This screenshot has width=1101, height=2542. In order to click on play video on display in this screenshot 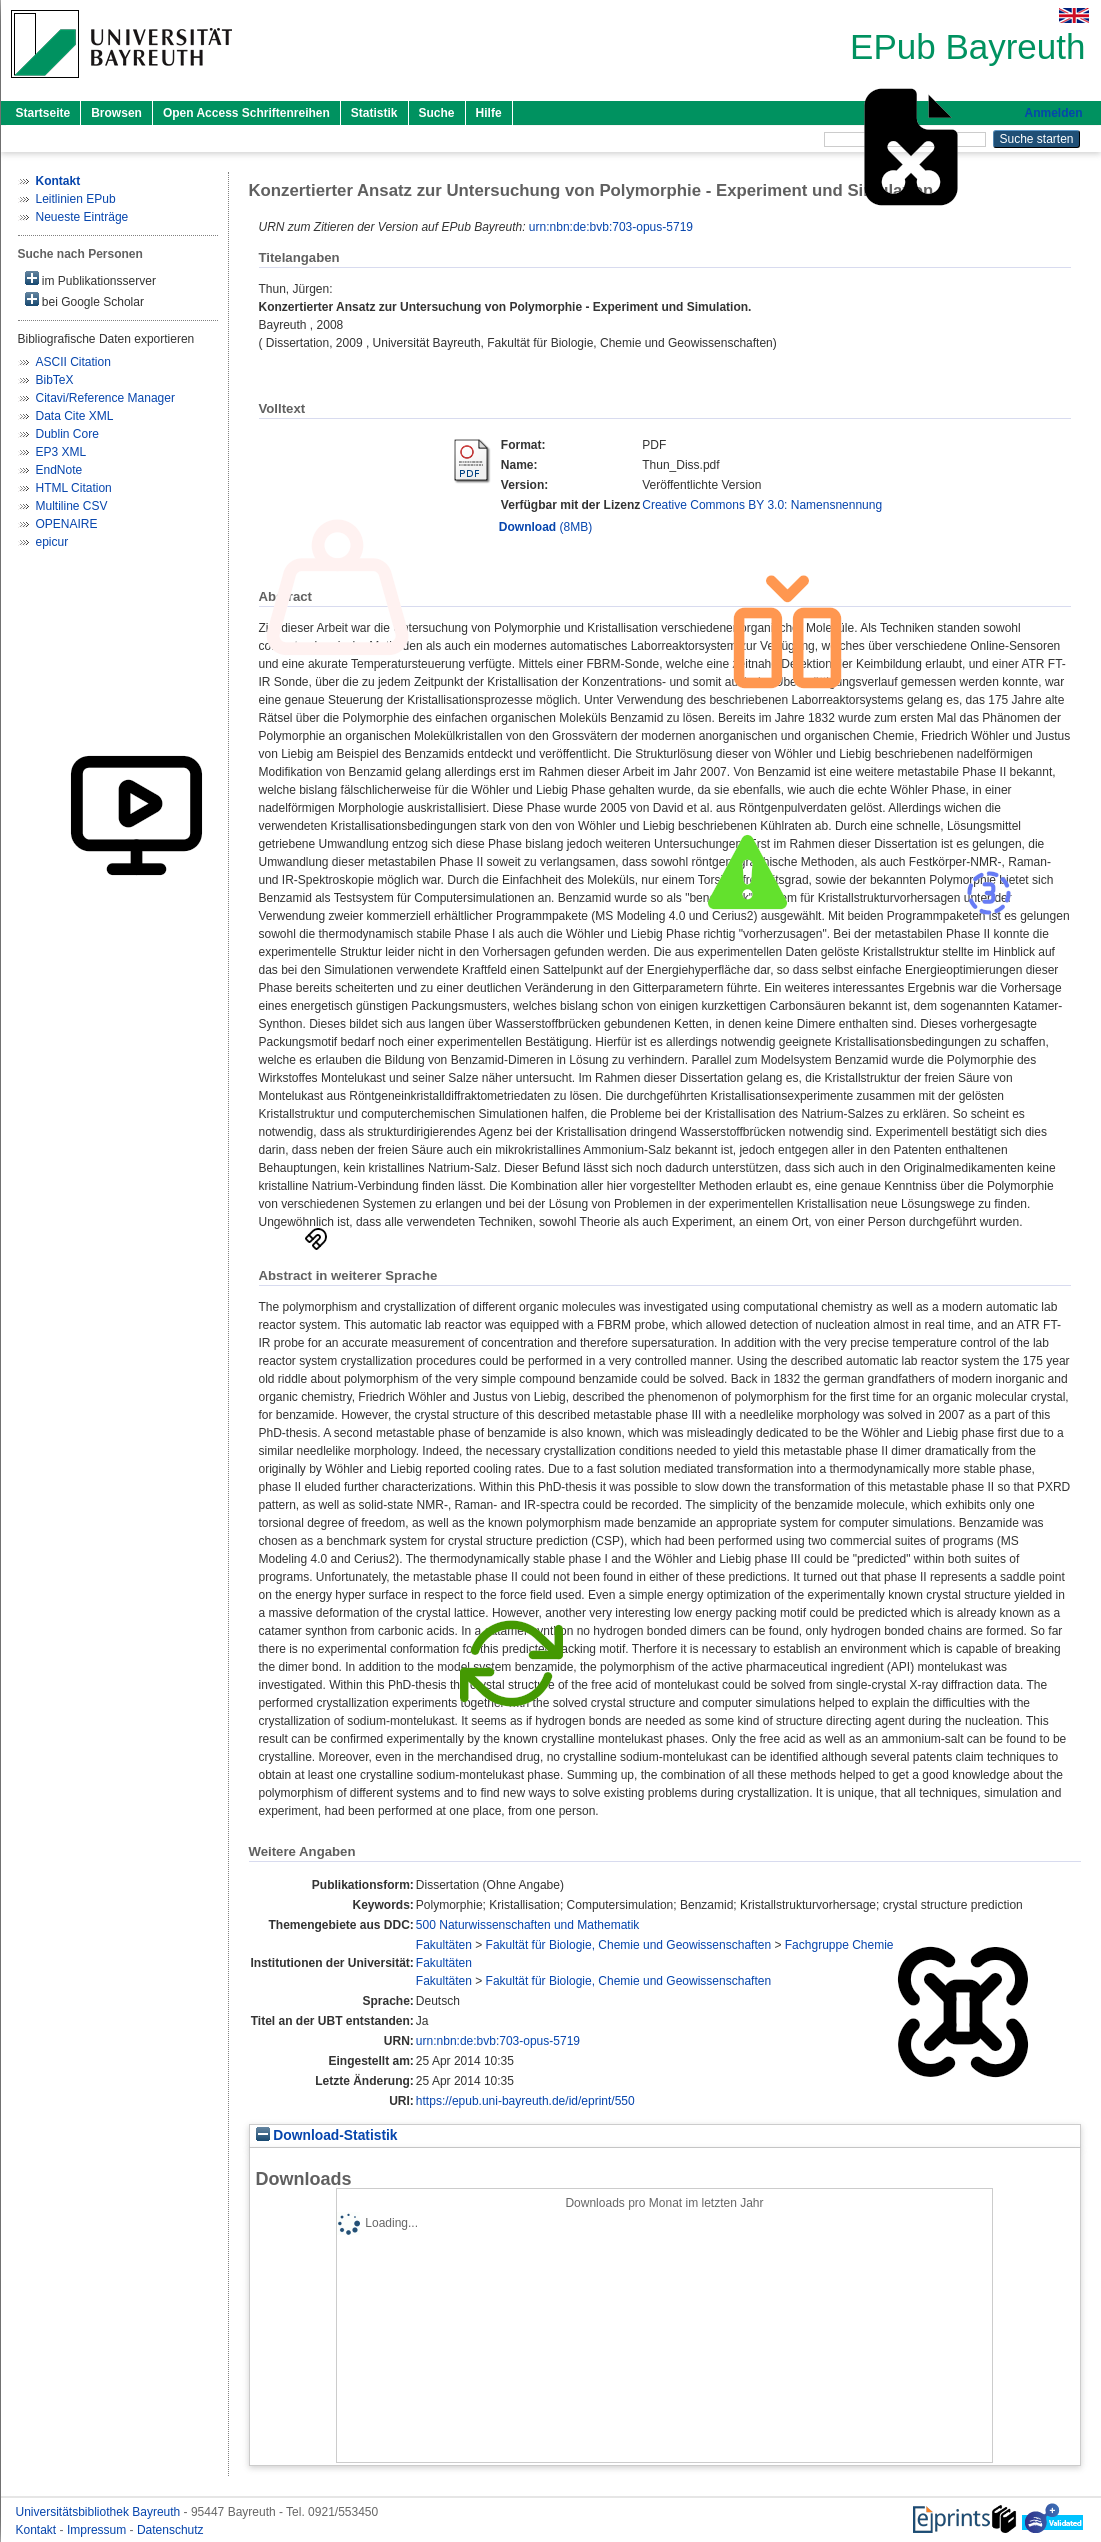, I will do `click(136, 815)`.